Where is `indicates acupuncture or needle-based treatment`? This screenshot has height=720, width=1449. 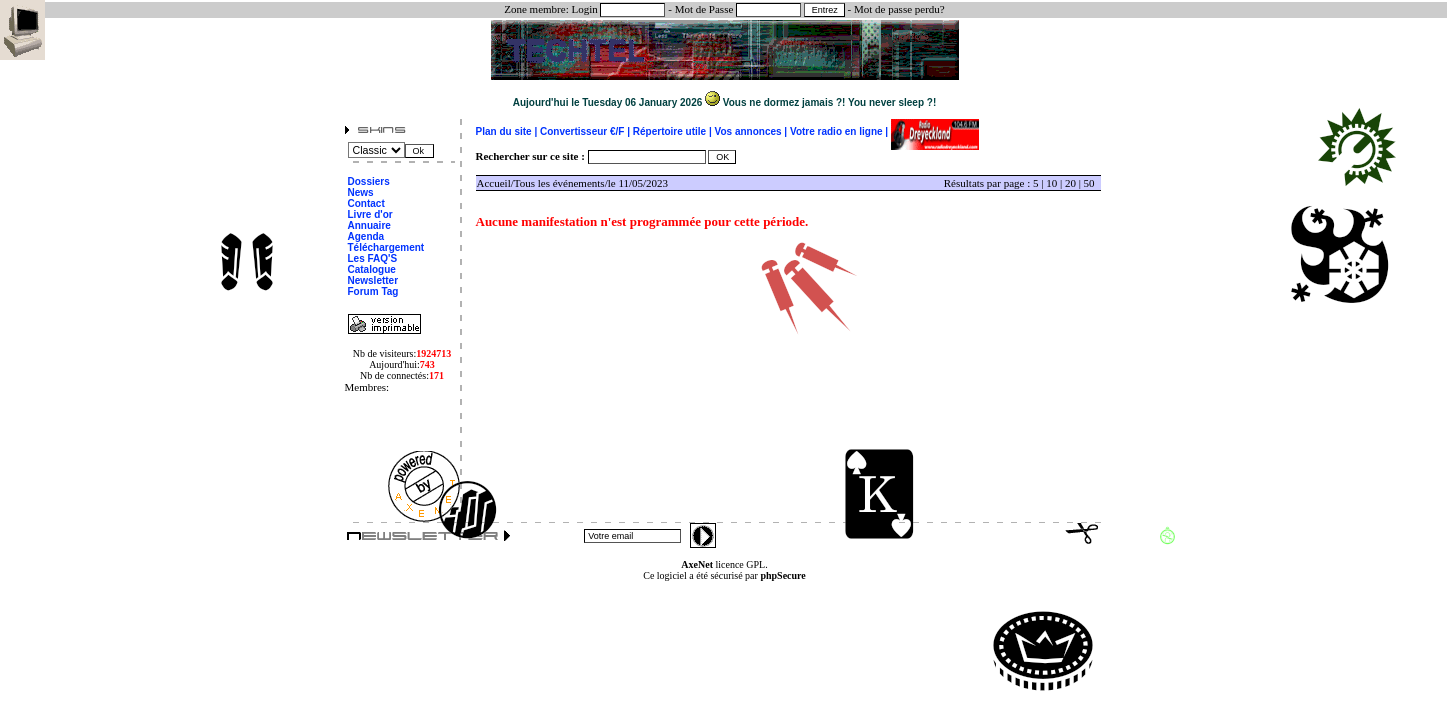 indicates acupuncture or needle-based treatment is located at coordinates (808, 288).